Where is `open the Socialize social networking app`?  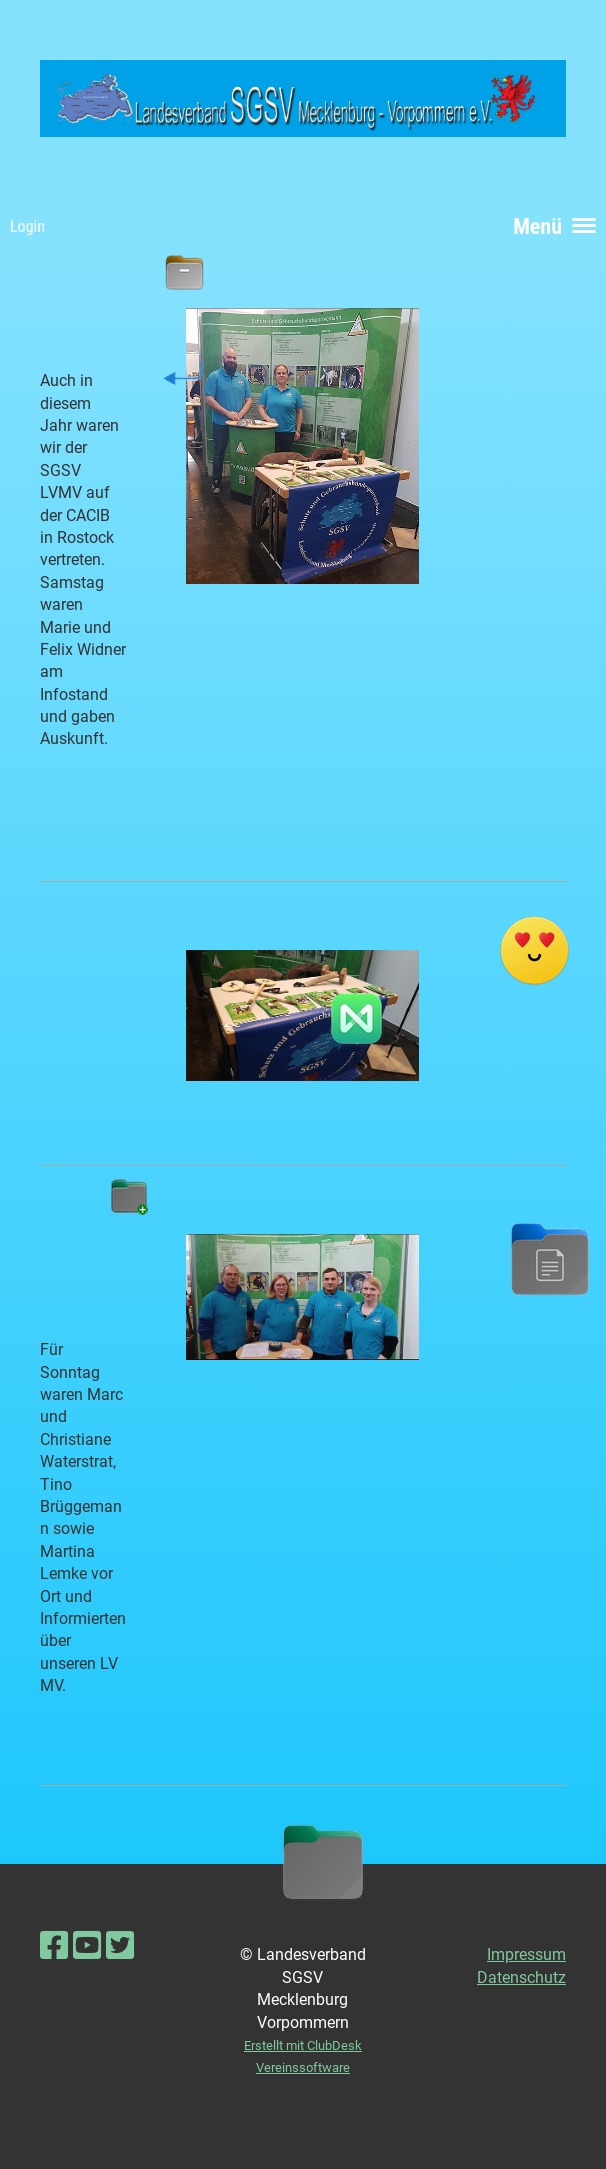 open the Socialize social networking app is located at coordinates (534, 950).